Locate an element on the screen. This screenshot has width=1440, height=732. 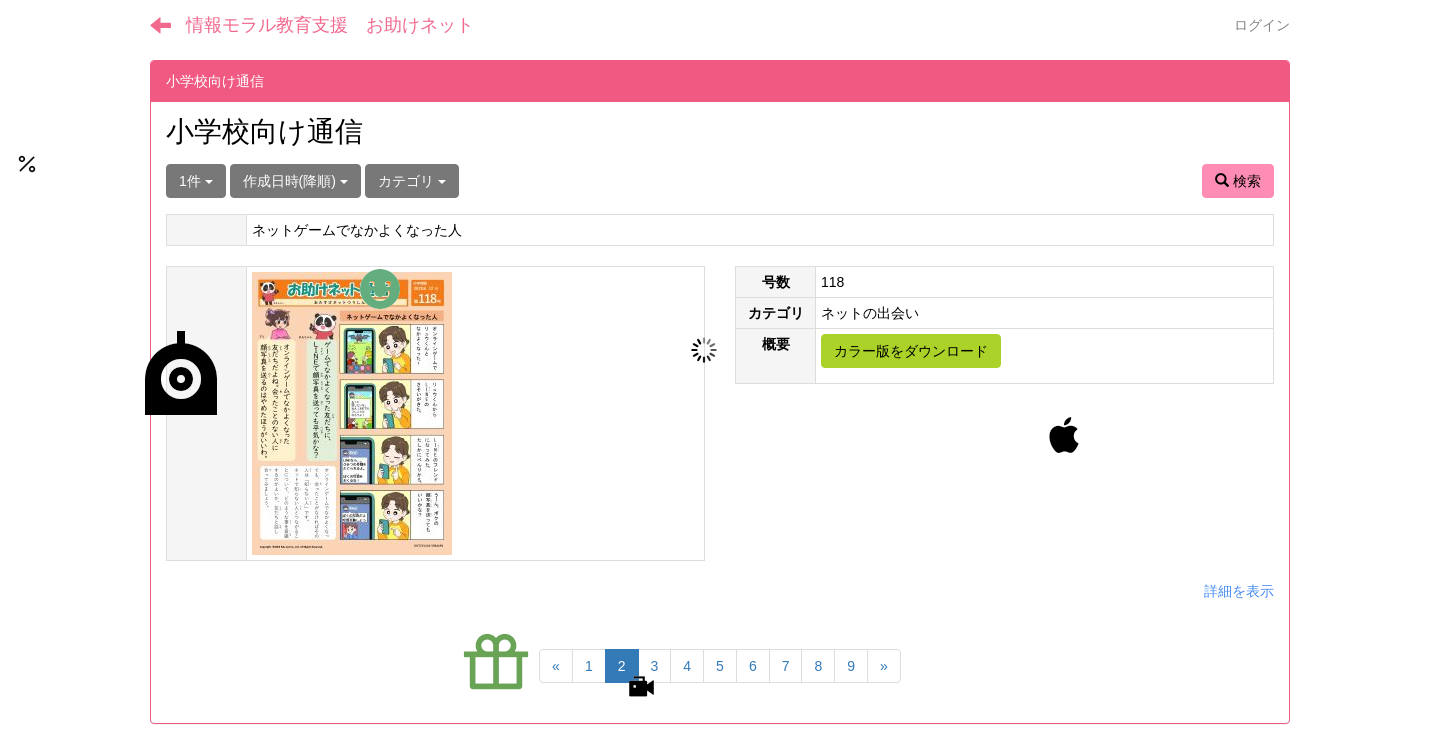
add a reaction or emoji to a message is located at coordinates (380, 289).